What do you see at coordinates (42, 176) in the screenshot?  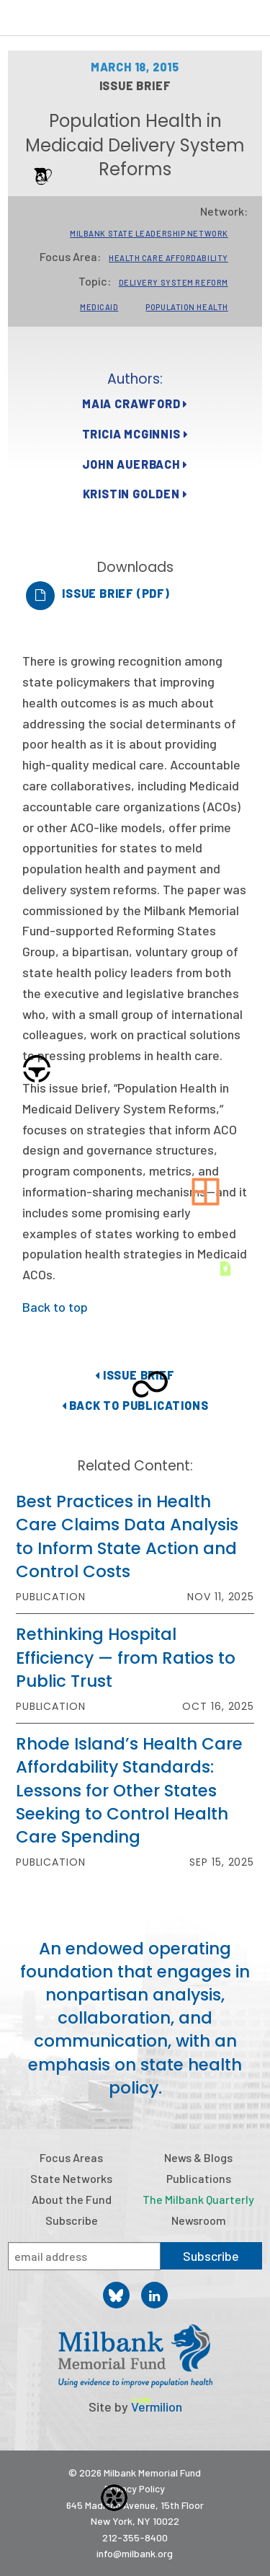 I see `charles web debugging proxy application` at bounding box center [42, 176].